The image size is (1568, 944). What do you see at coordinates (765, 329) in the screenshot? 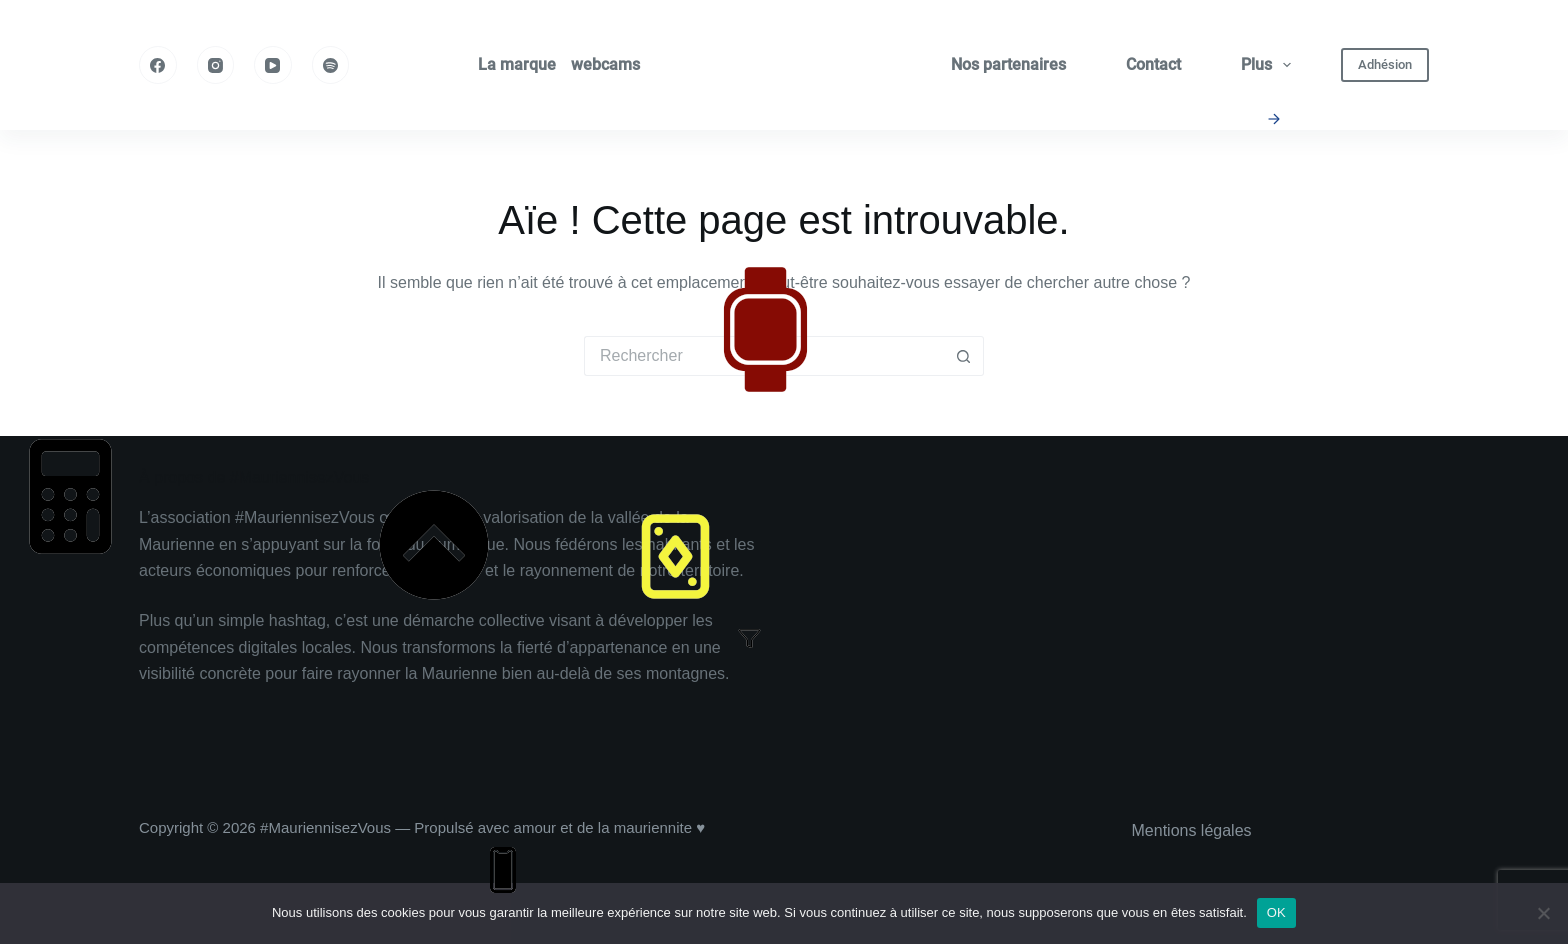
I see `access smartwatch settings or companion app` at bounding box center [765, 329].